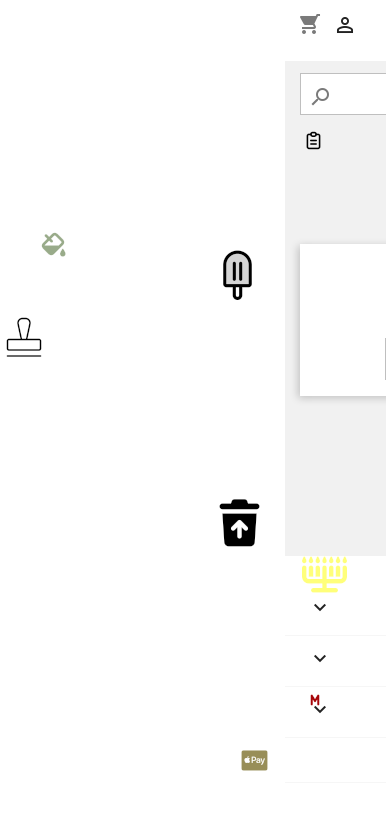 The image size is (386, 835). Describe the element at coordinates (24, 338) in the screenshot. I see `apply a stamp or seal to a document` at that location.